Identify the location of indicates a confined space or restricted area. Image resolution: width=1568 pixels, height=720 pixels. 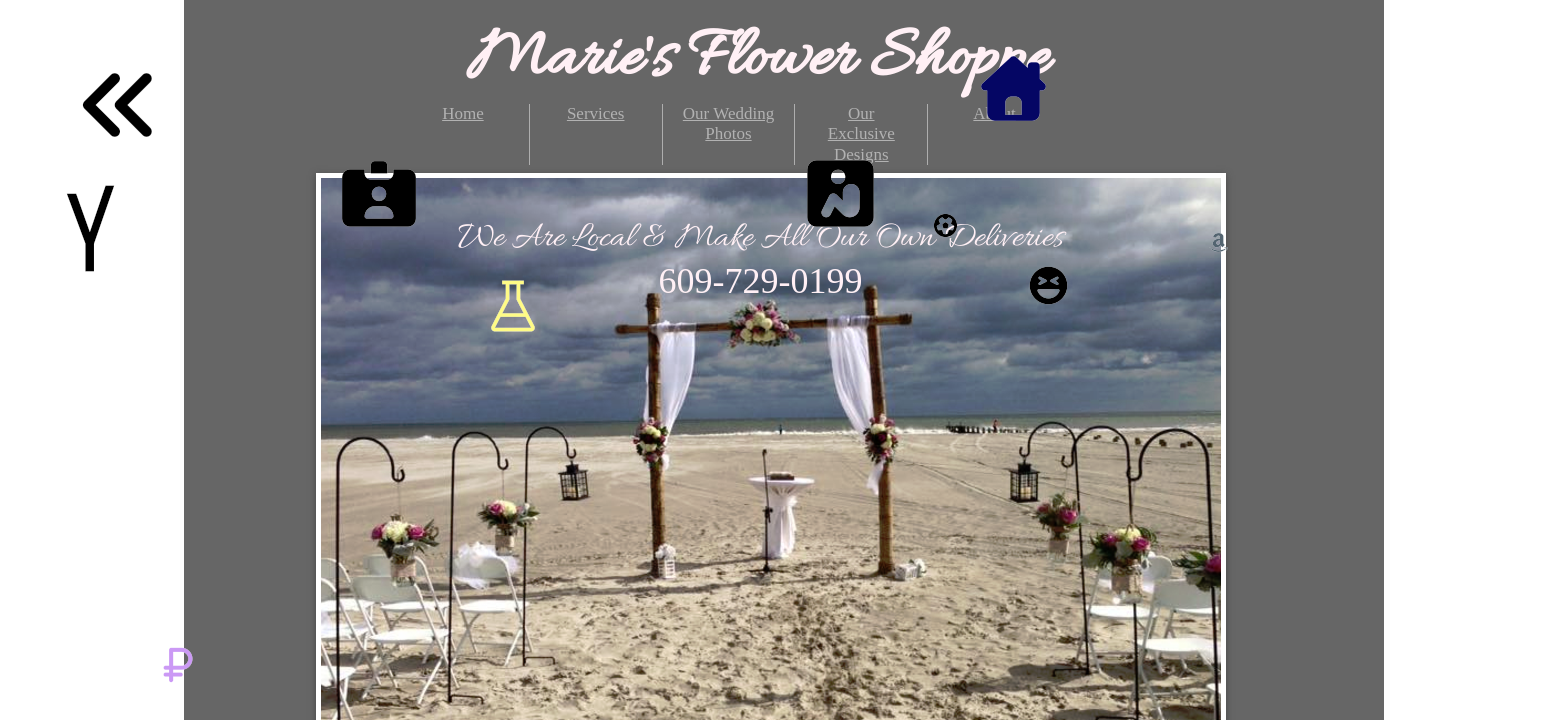
(840, 193).